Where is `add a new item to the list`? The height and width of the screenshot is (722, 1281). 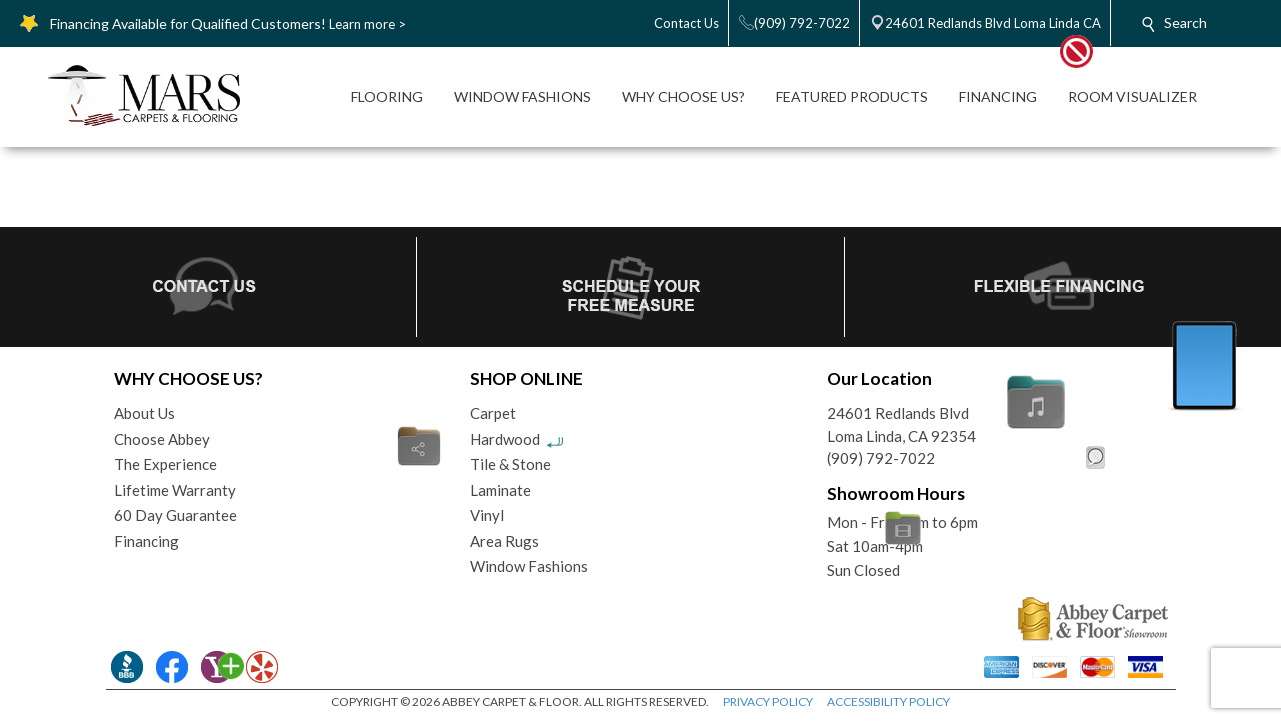
add a new item to the list is located at coordinates (231, 666).